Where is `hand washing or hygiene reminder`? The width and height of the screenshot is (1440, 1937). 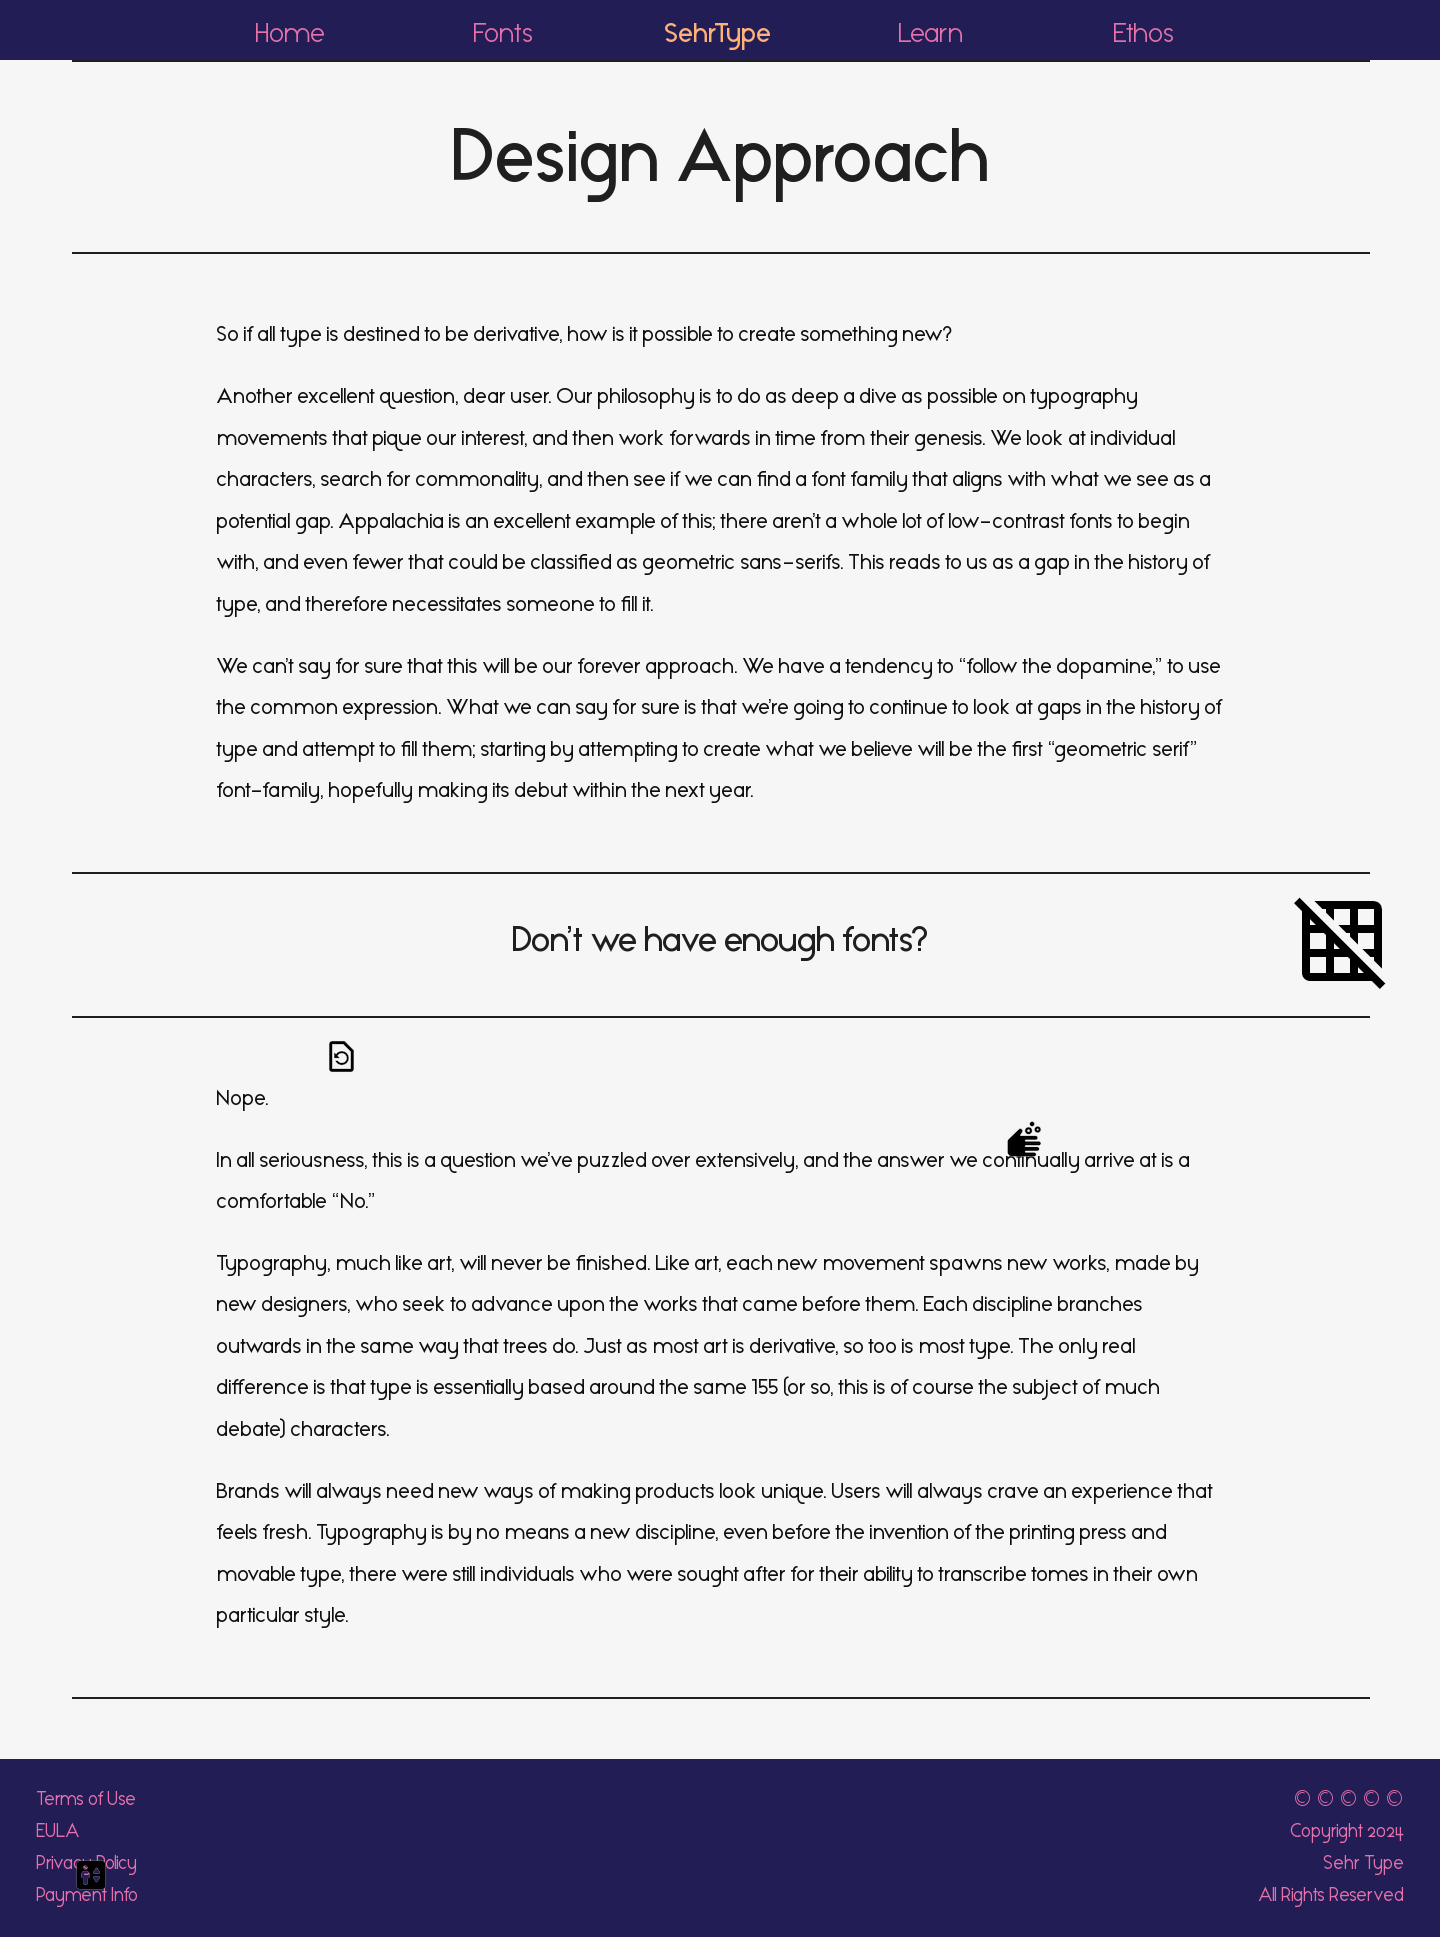 hand washing or hygiene reminder is located at coordinates (1025, 1139).